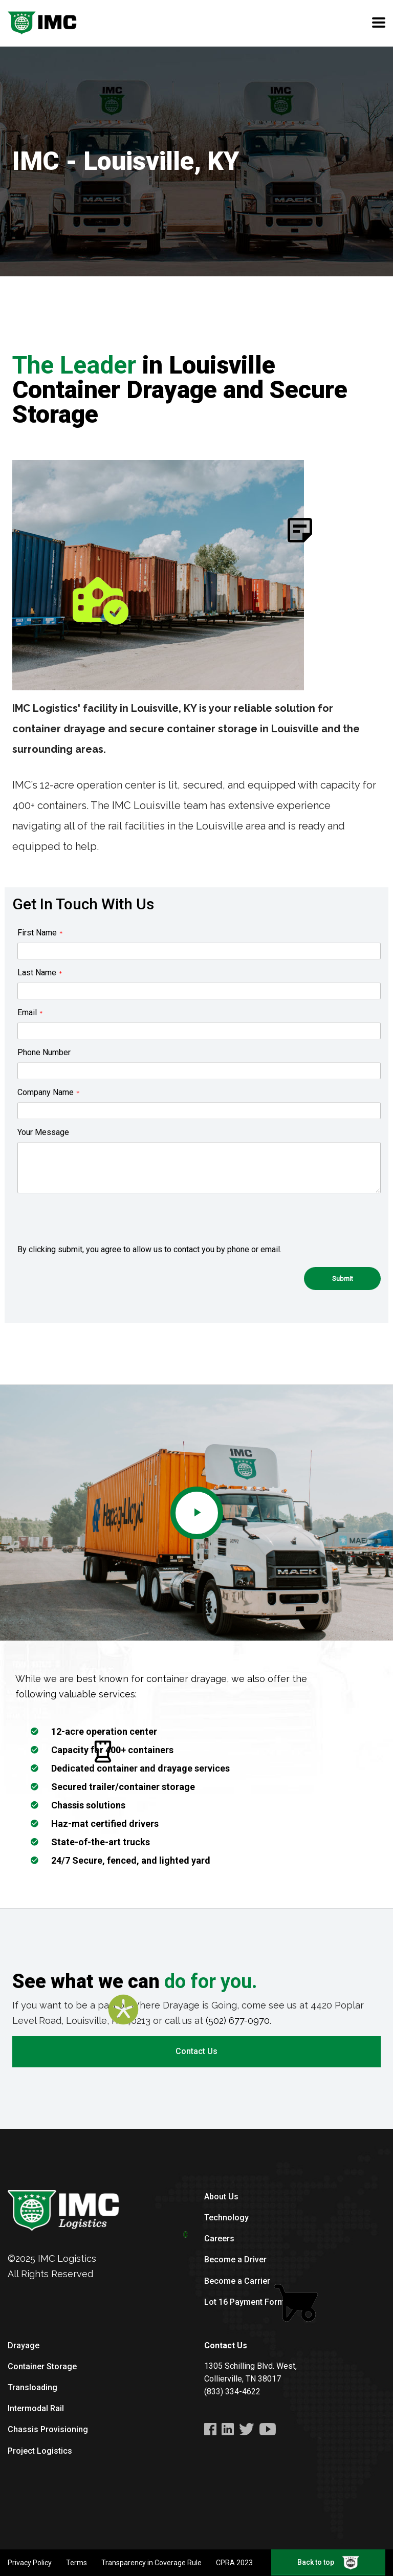 This screenshot has height=2576, width=393. I want to click on indicates a "C" grade or rating, so click(185, 2234).